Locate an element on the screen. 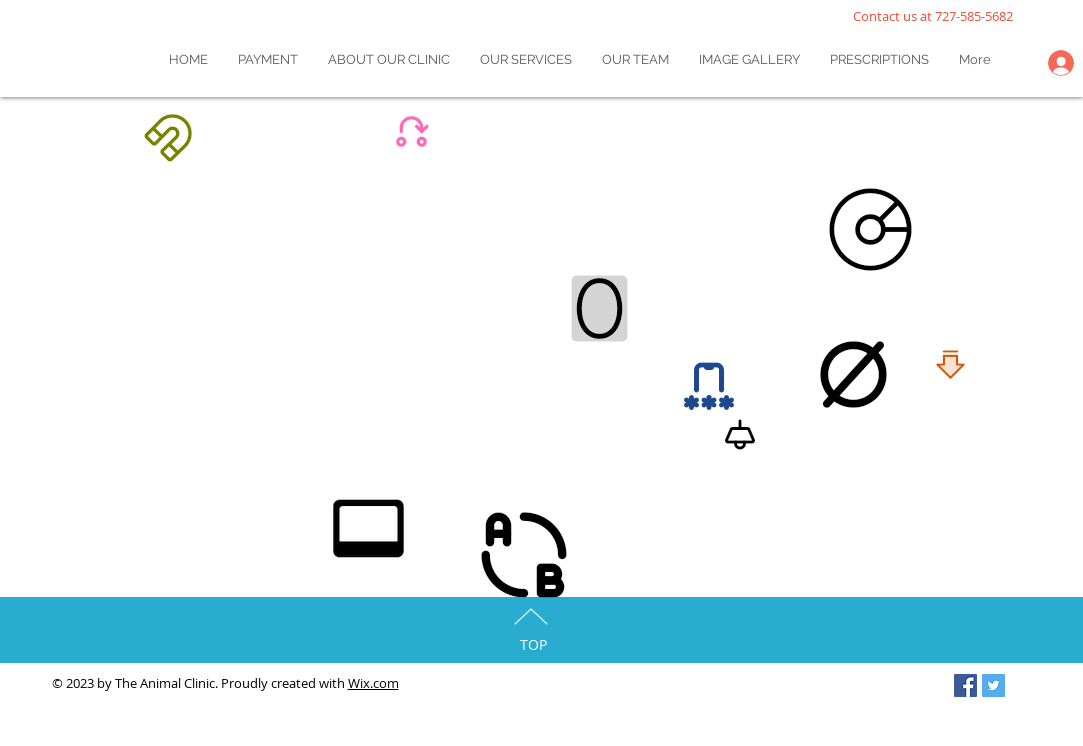  video player with subtitle or caption bar is located at coordinates (368, 528).